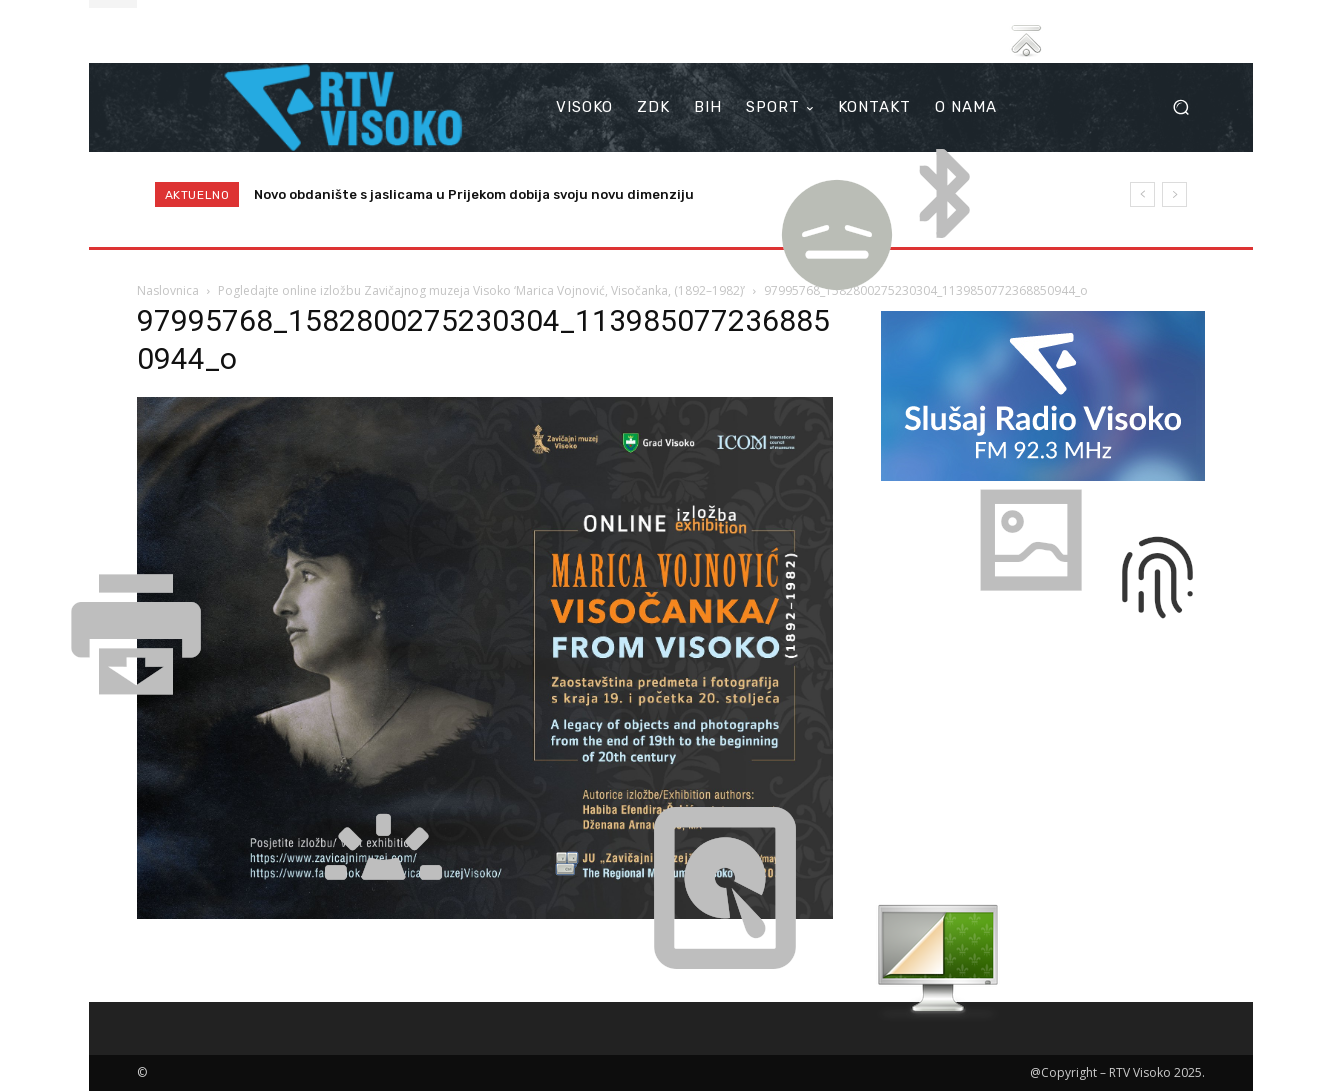 Image resolution: width=1341 pixels, height=1091 pixels. Describe the element at coordinates (1157, 577) in the screenshot. I see `authenticate with fingerprint` at that location.